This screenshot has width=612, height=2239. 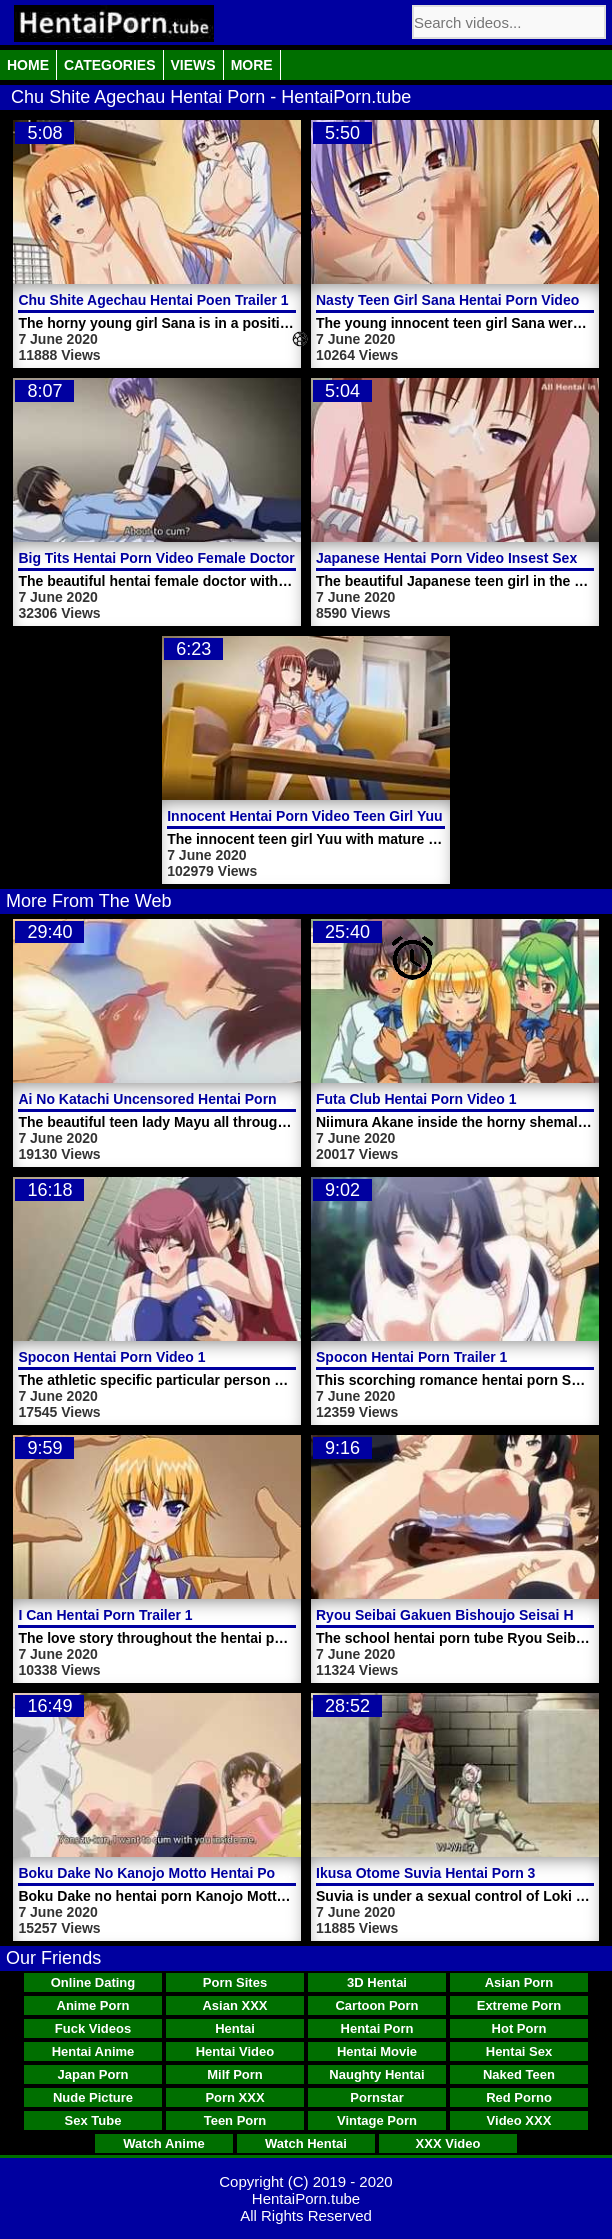 What do you see at coordinates (300, 339) in the screenshot?
I see `access sports or football content` at bounding box center [300, 339].